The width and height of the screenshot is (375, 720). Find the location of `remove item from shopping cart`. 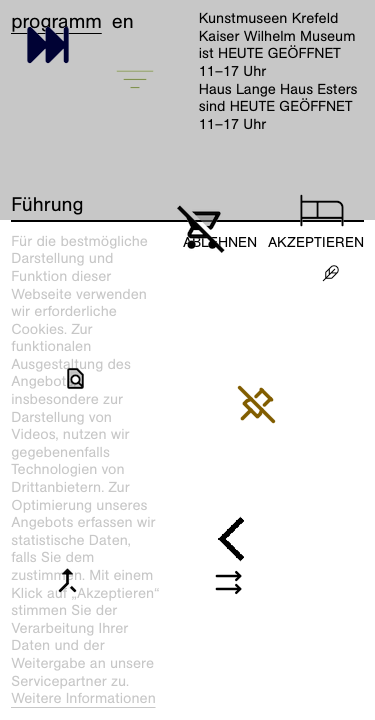

remove item from shopping cart is located at coordinates (202, 228).